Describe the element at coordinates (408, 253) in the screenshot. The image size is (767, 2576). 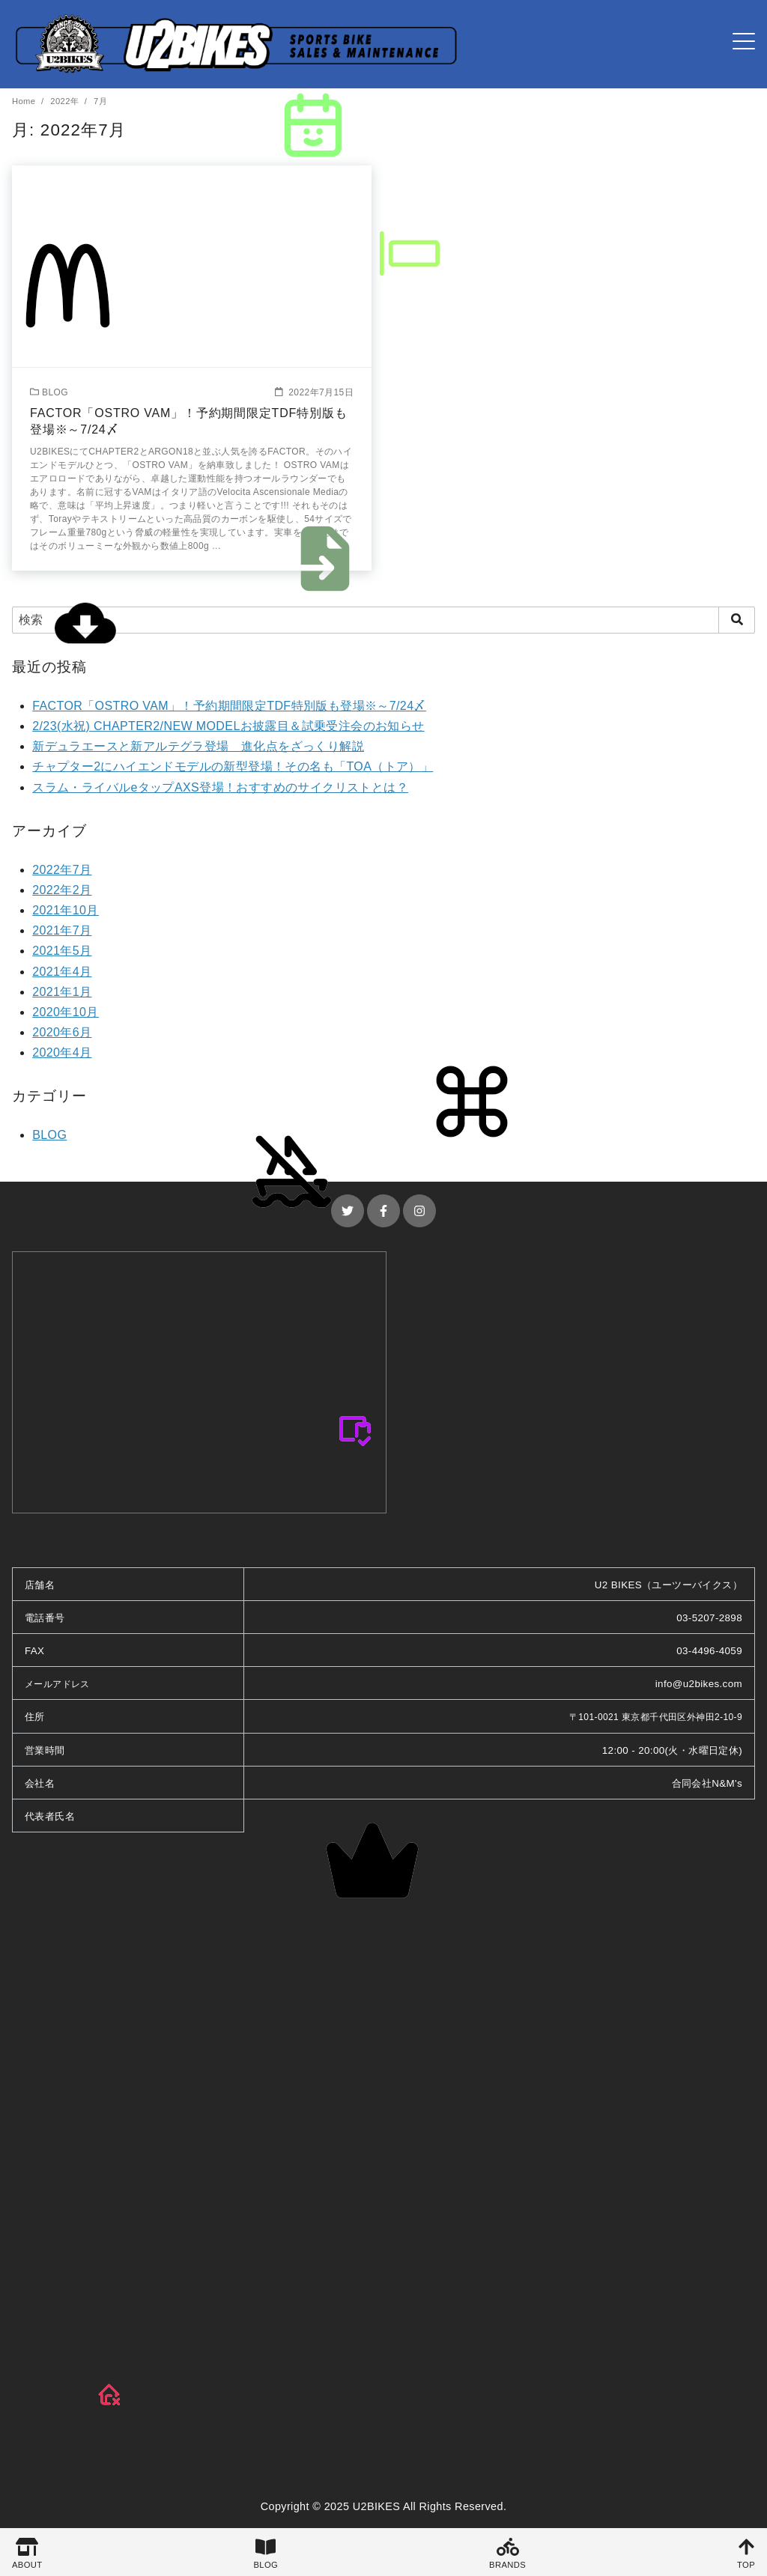
I see `align content to the left` at that location.